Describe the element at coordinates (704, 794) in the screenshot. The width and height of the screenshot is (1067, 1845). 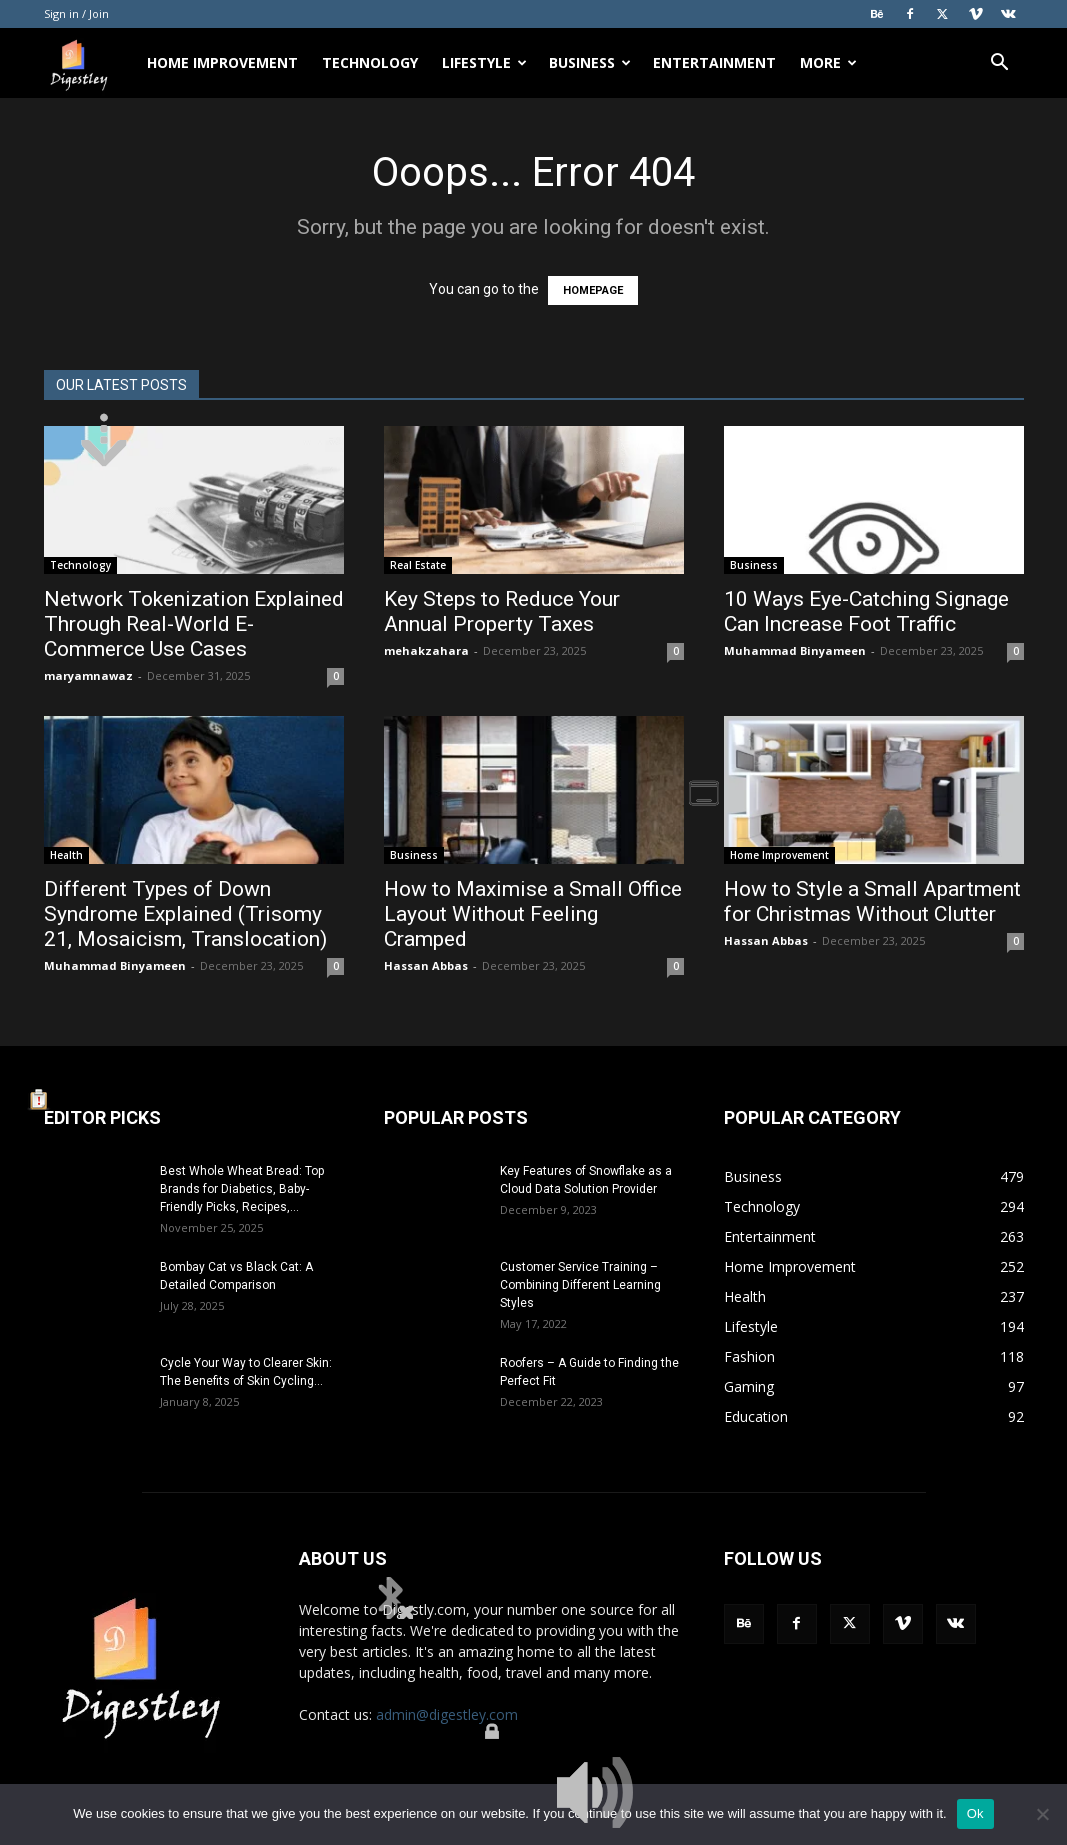
I see `access desktop preferences or display settings` at that location.